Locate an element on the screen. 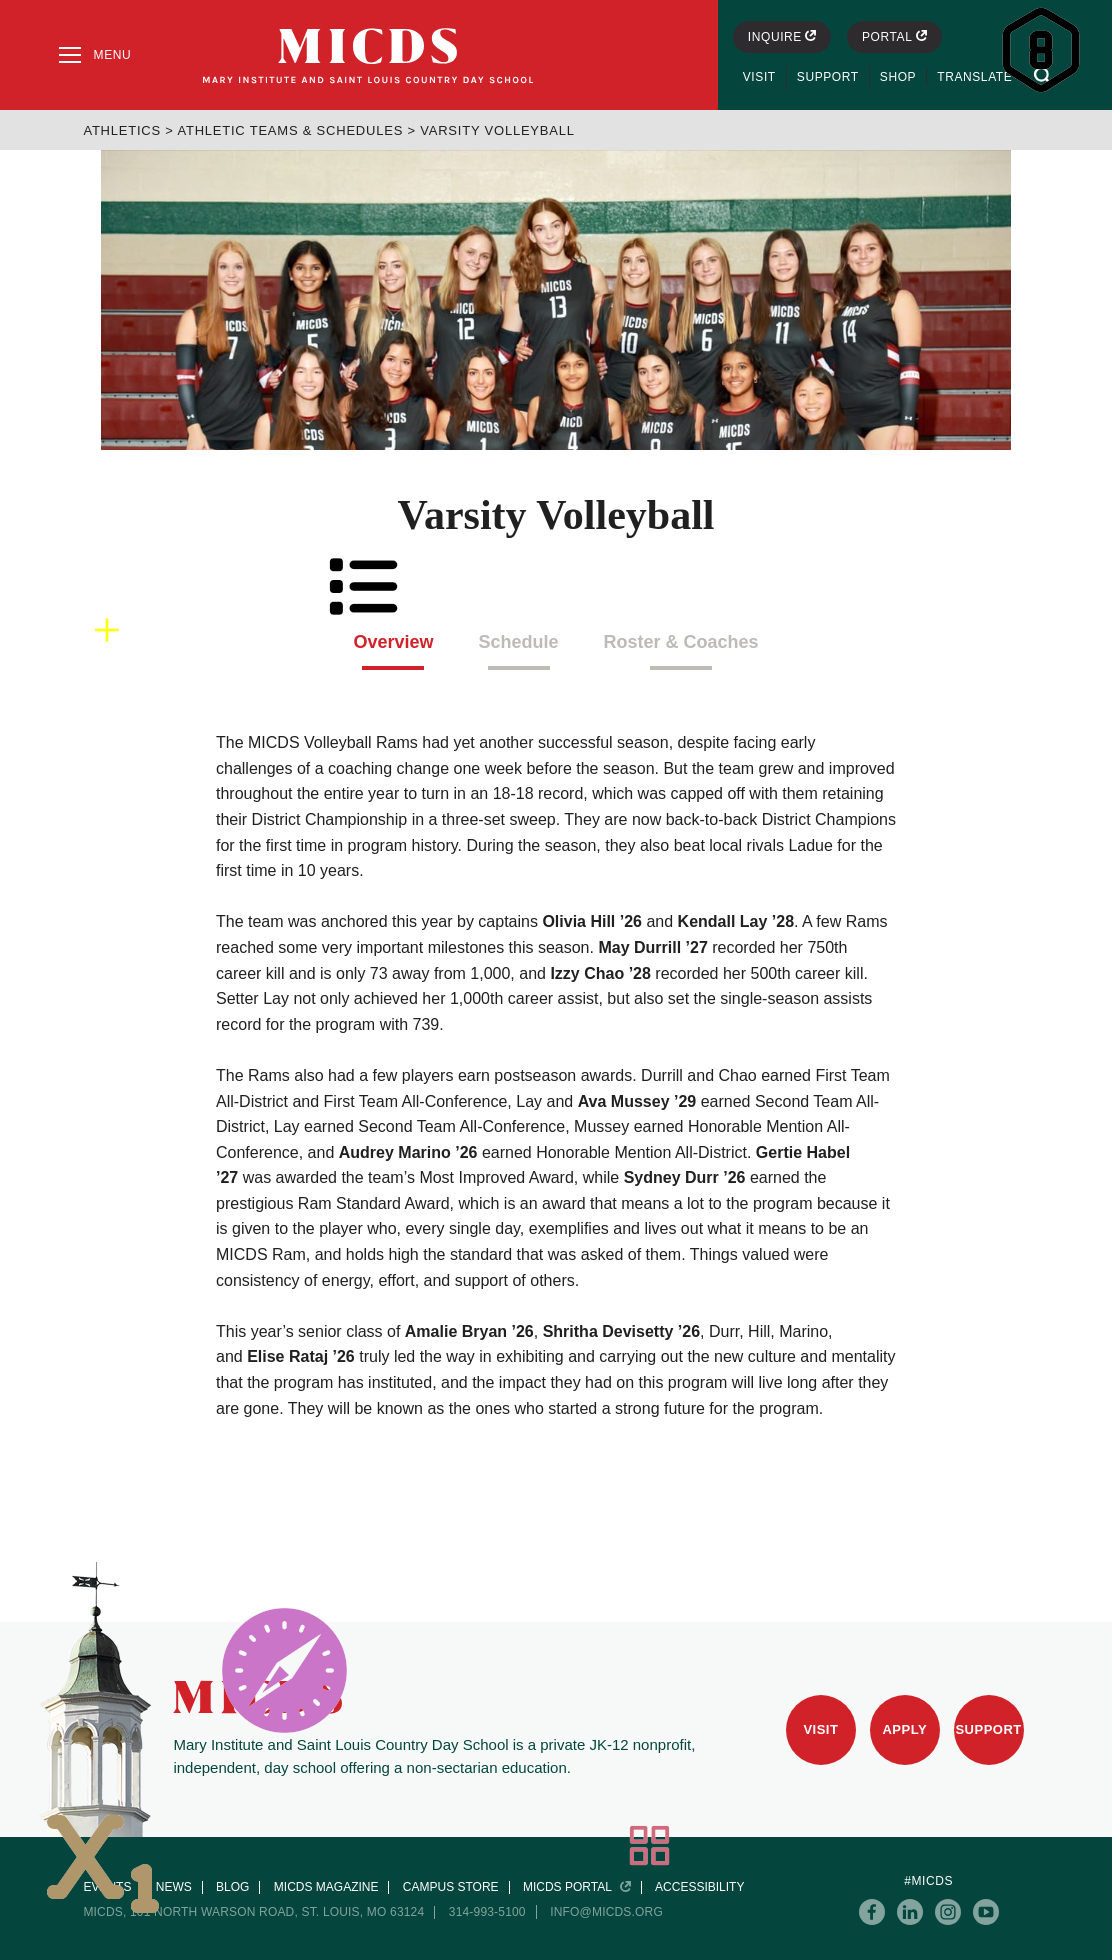 This screenshot has height=1960, width=1112. indicates step 8 in a multi-step process is located at coordinates (1041, 50).